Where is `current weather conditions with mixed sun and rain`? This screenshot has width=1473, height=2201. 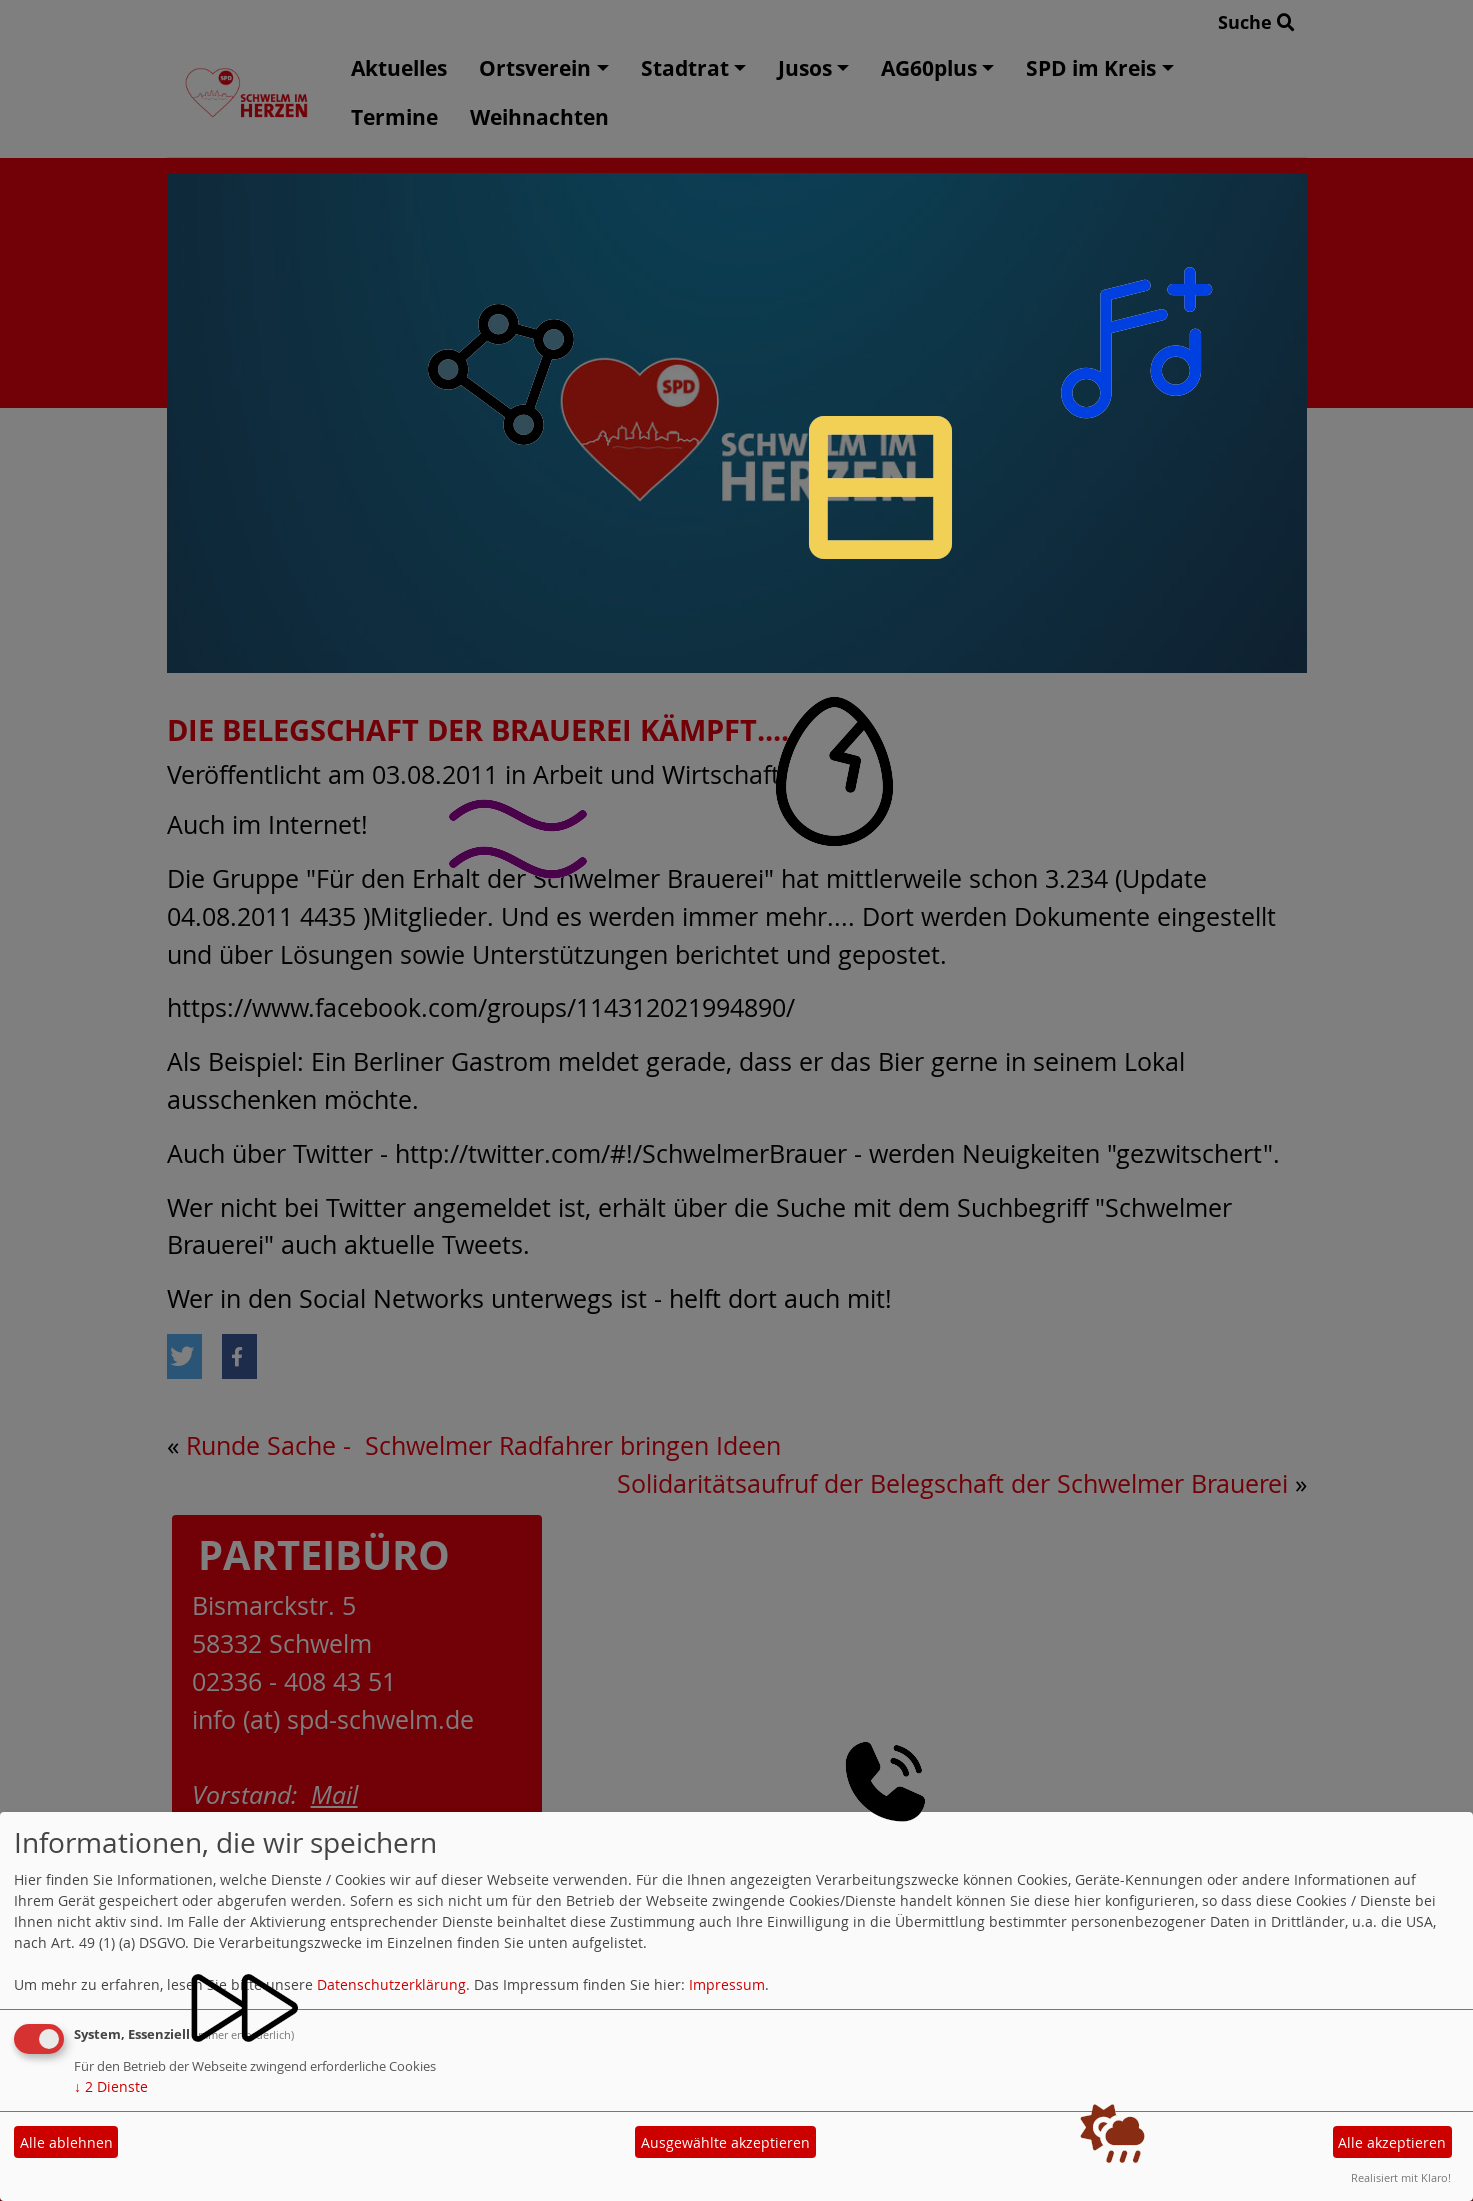 current weather conditions with mixed sun and rain is located at coordinates (1112, 2134).